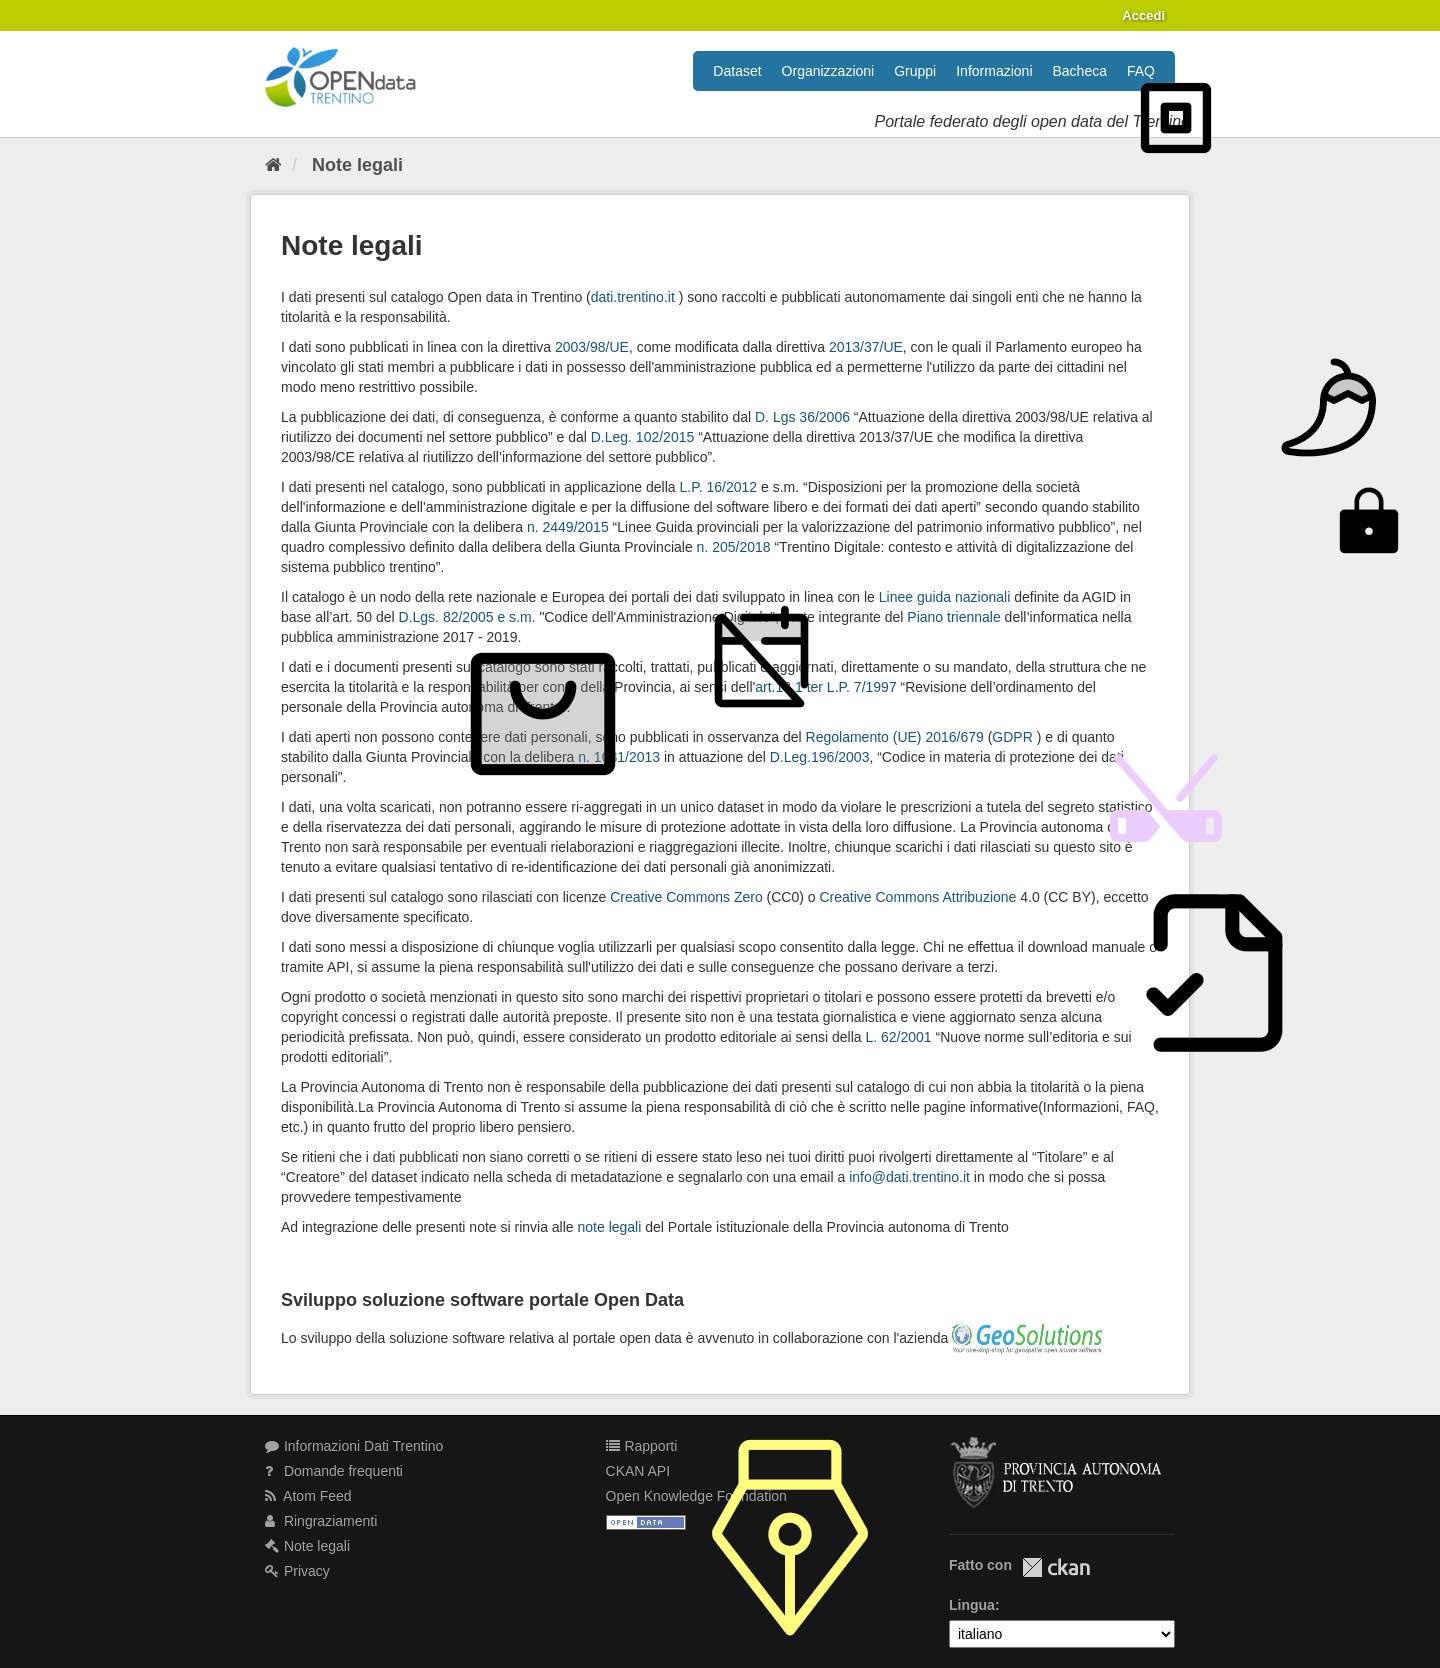 This screenshot has width=1440, height=1668. Describe the element at coordinates (1369, 524) in the screenshot. I see `indicates a locked or secured item` at that location.